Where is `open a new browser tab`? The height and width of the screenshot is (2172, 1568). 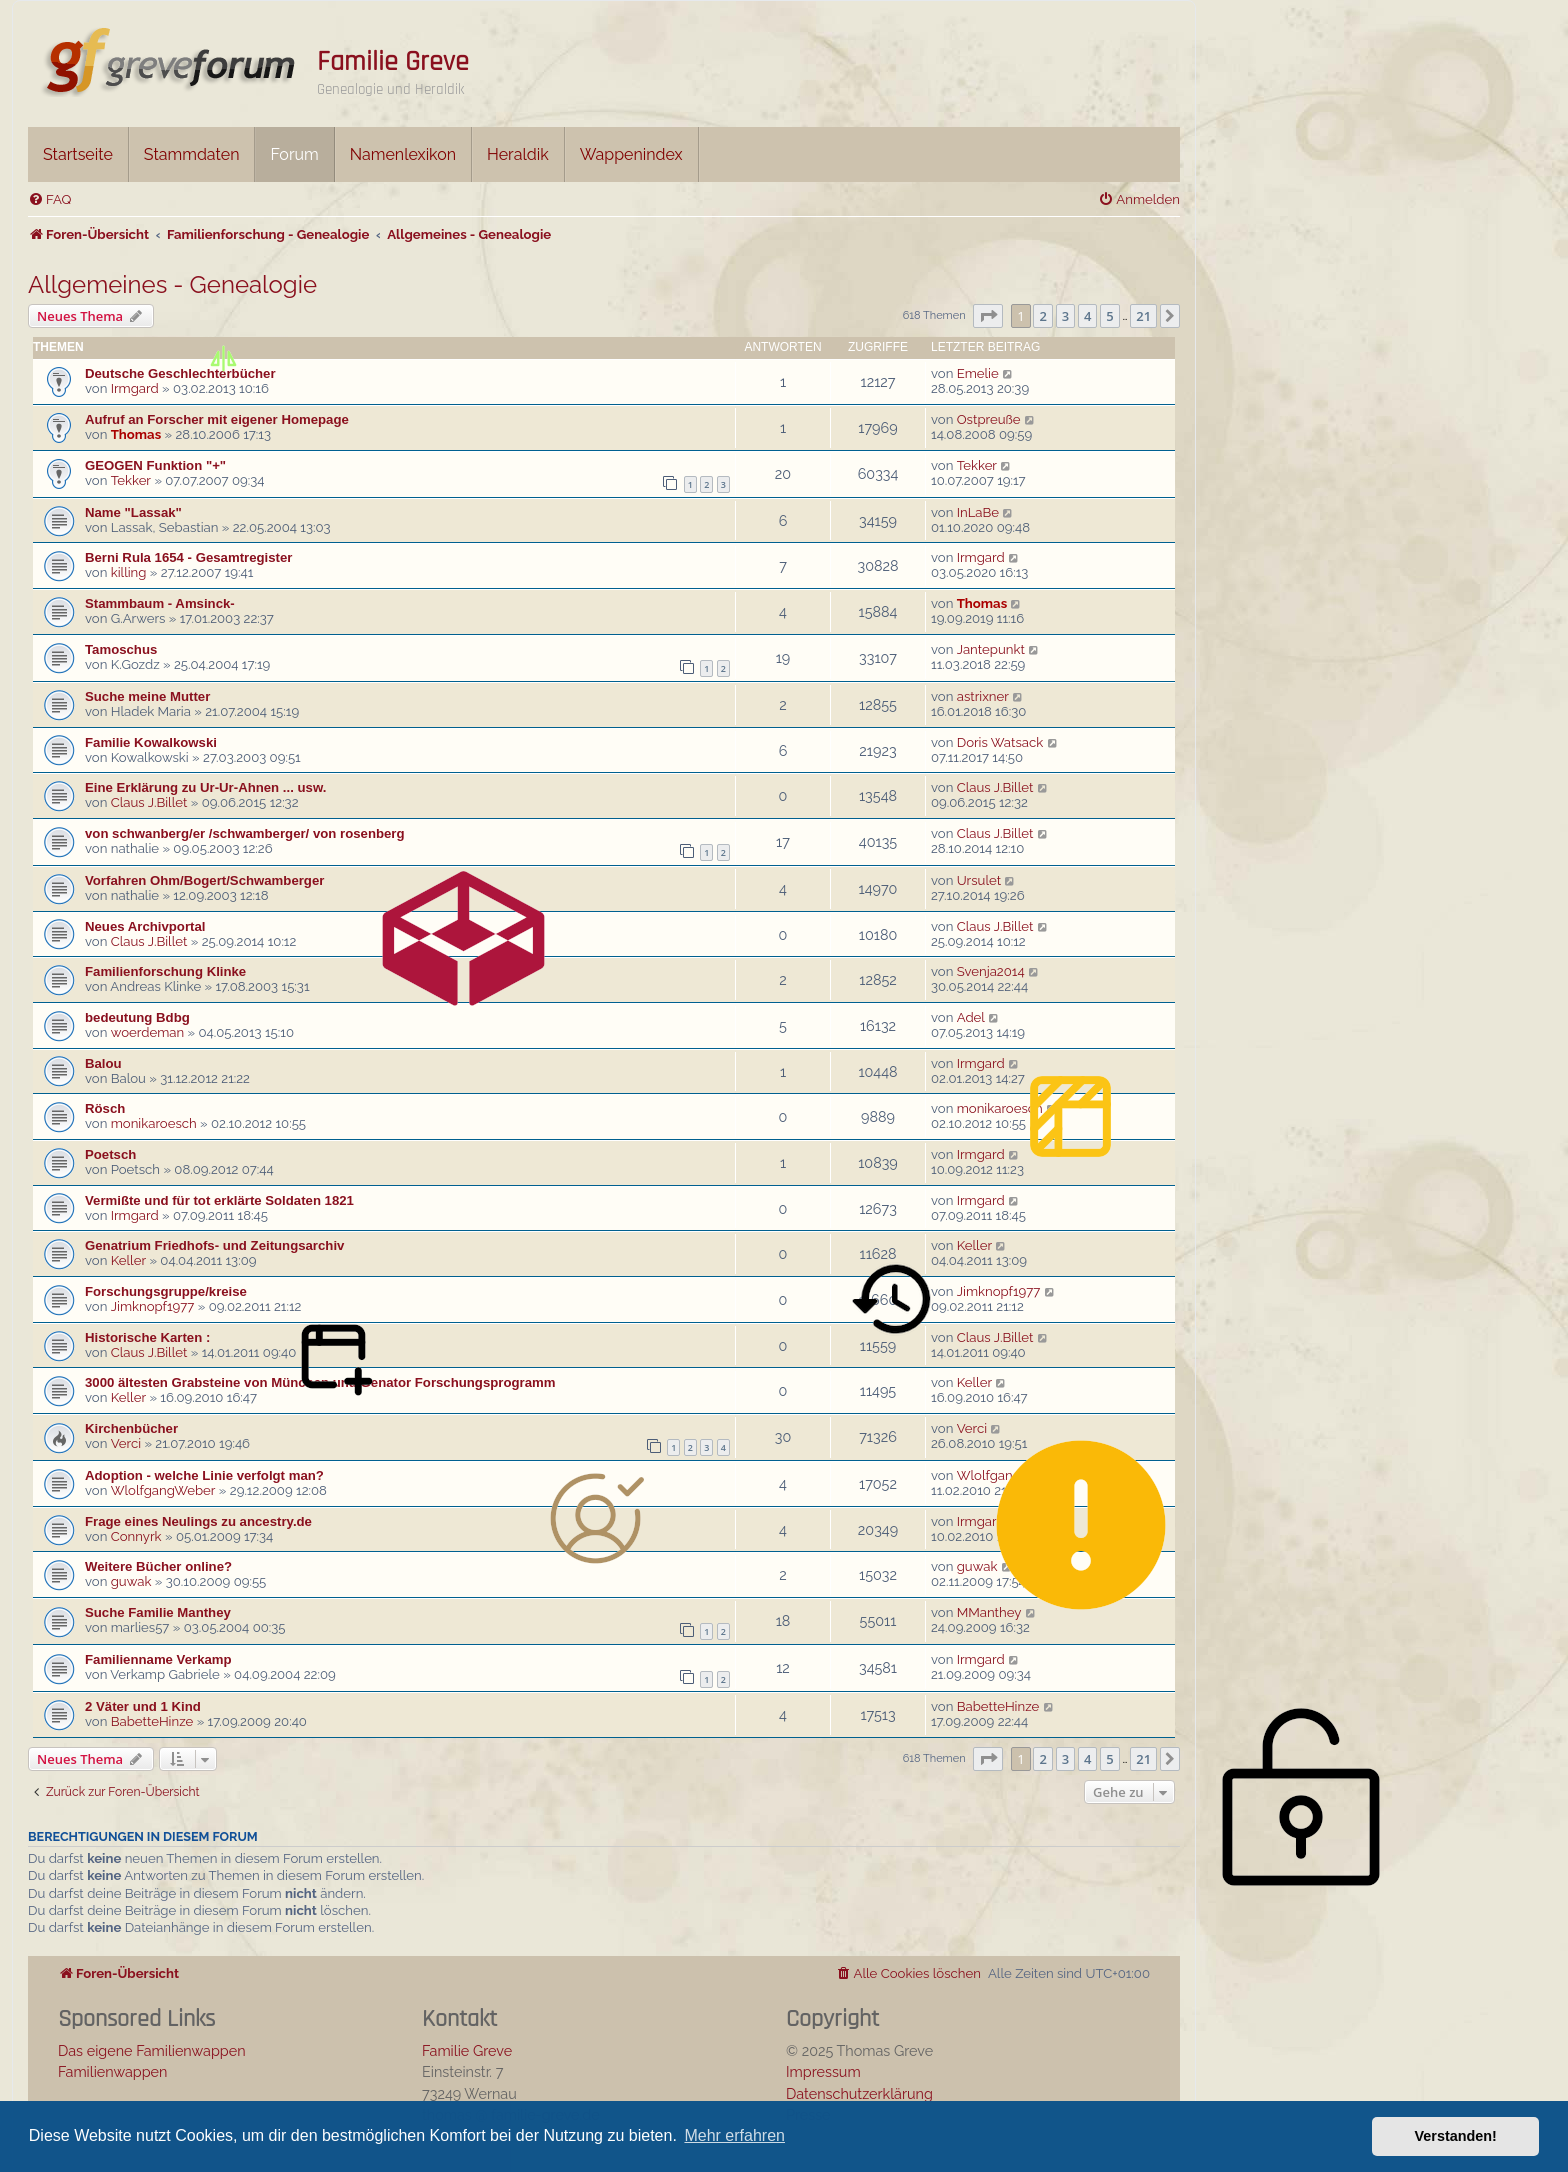
open a new browser tab is located at coordinates (333, 1356).